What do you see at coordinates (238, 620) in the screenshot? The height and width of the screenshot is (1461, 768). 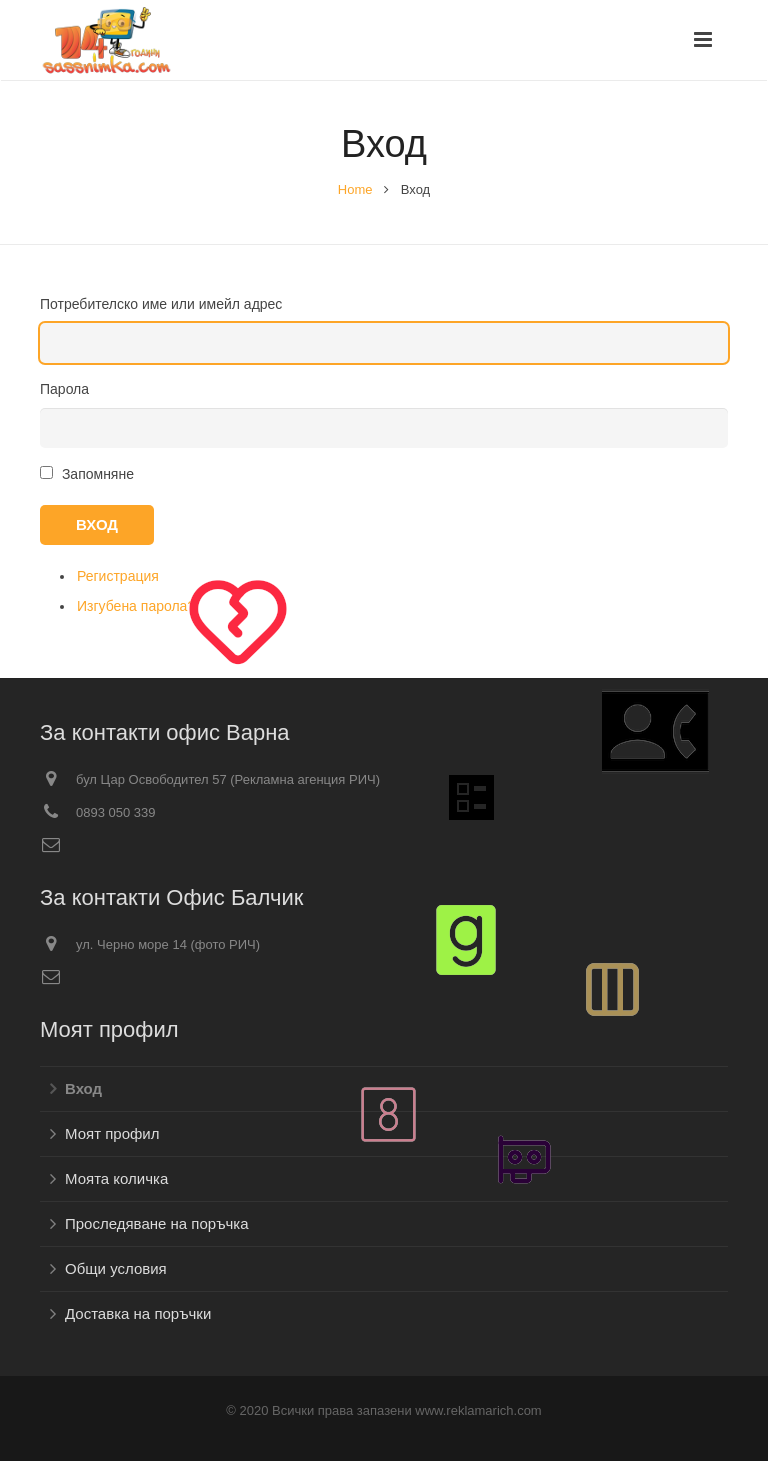 I see `unlike or remove from favorites` at bounding box center [238, 620].